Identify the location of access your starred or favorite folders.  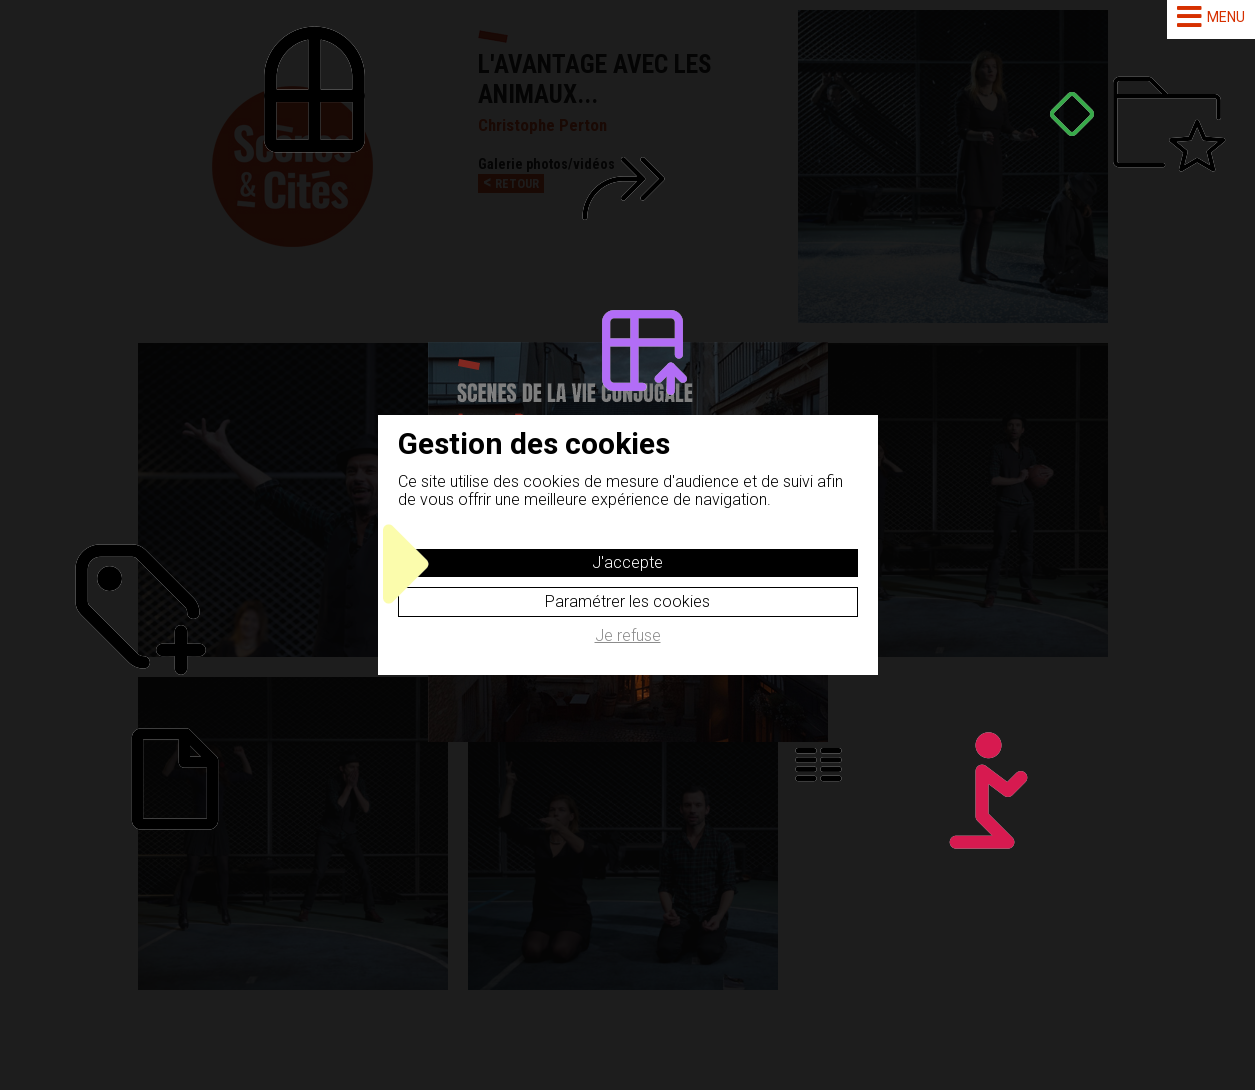
(1167, 122).